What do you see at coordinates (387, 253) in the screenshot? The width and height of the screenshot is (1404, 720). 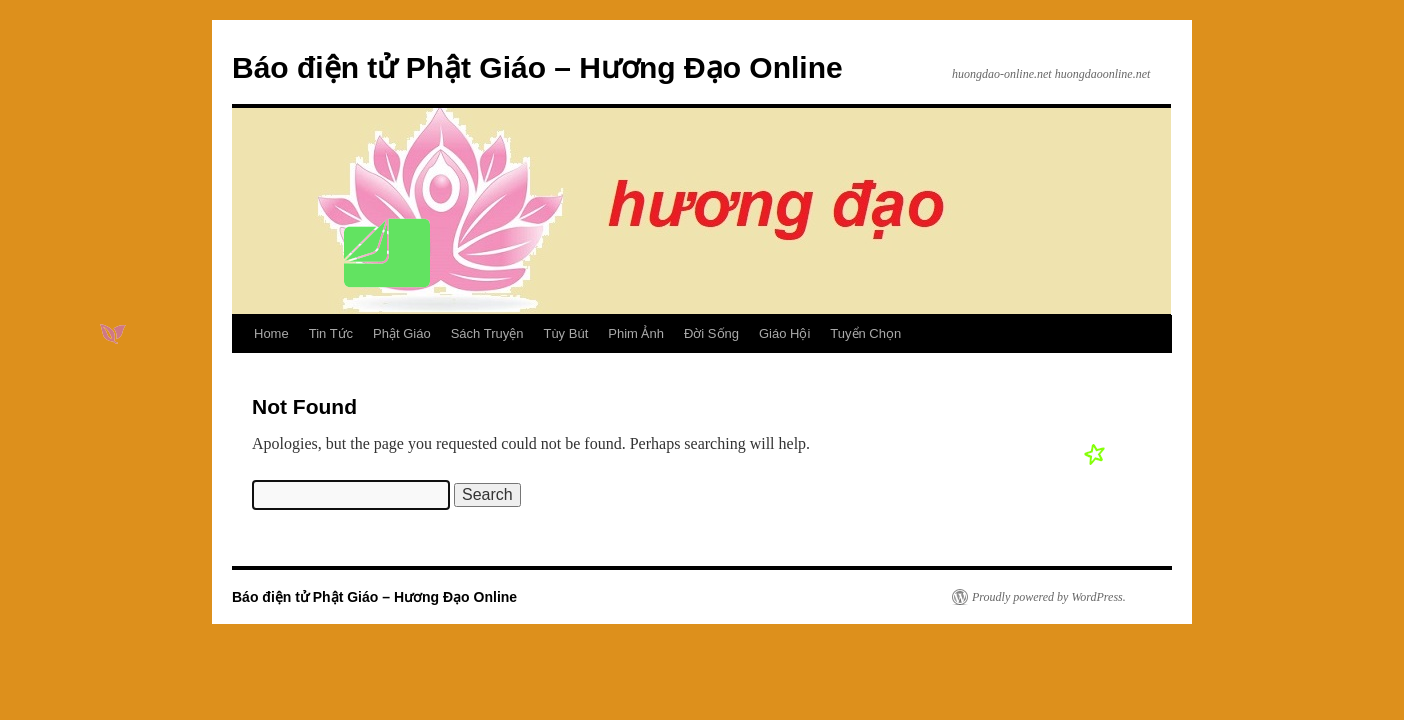 I see `open the Files app` at bounding box center [387, 253].